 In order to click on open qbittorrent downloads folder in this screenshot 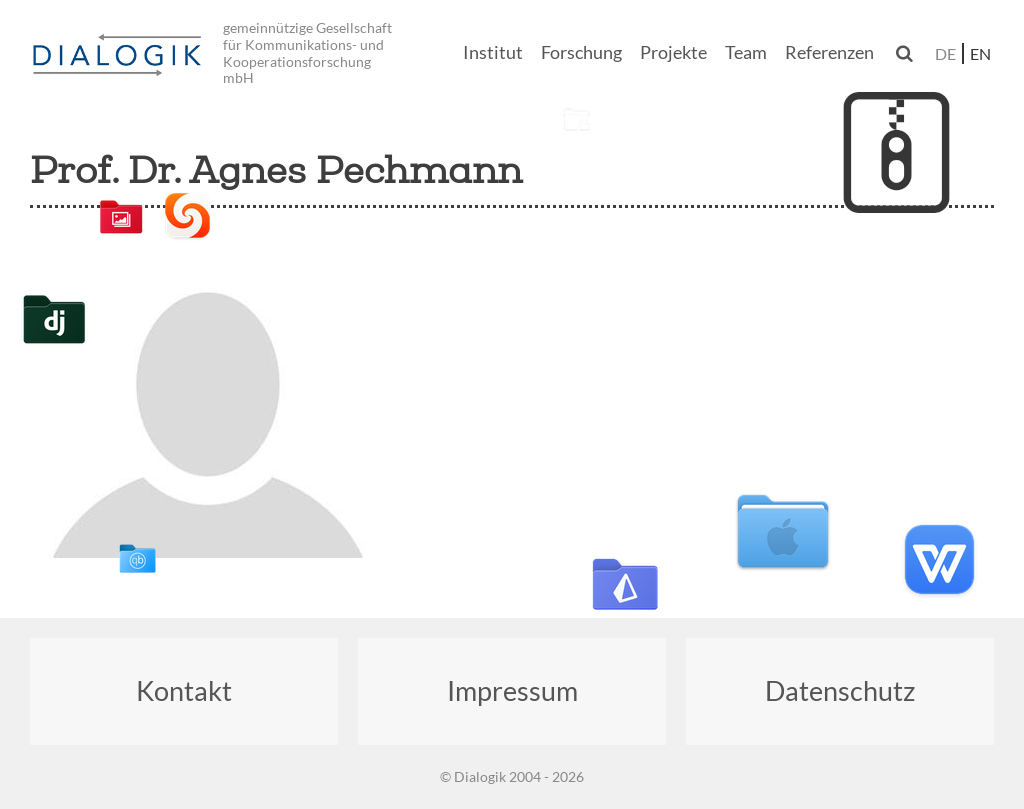, I will do `click(137, 559)`.